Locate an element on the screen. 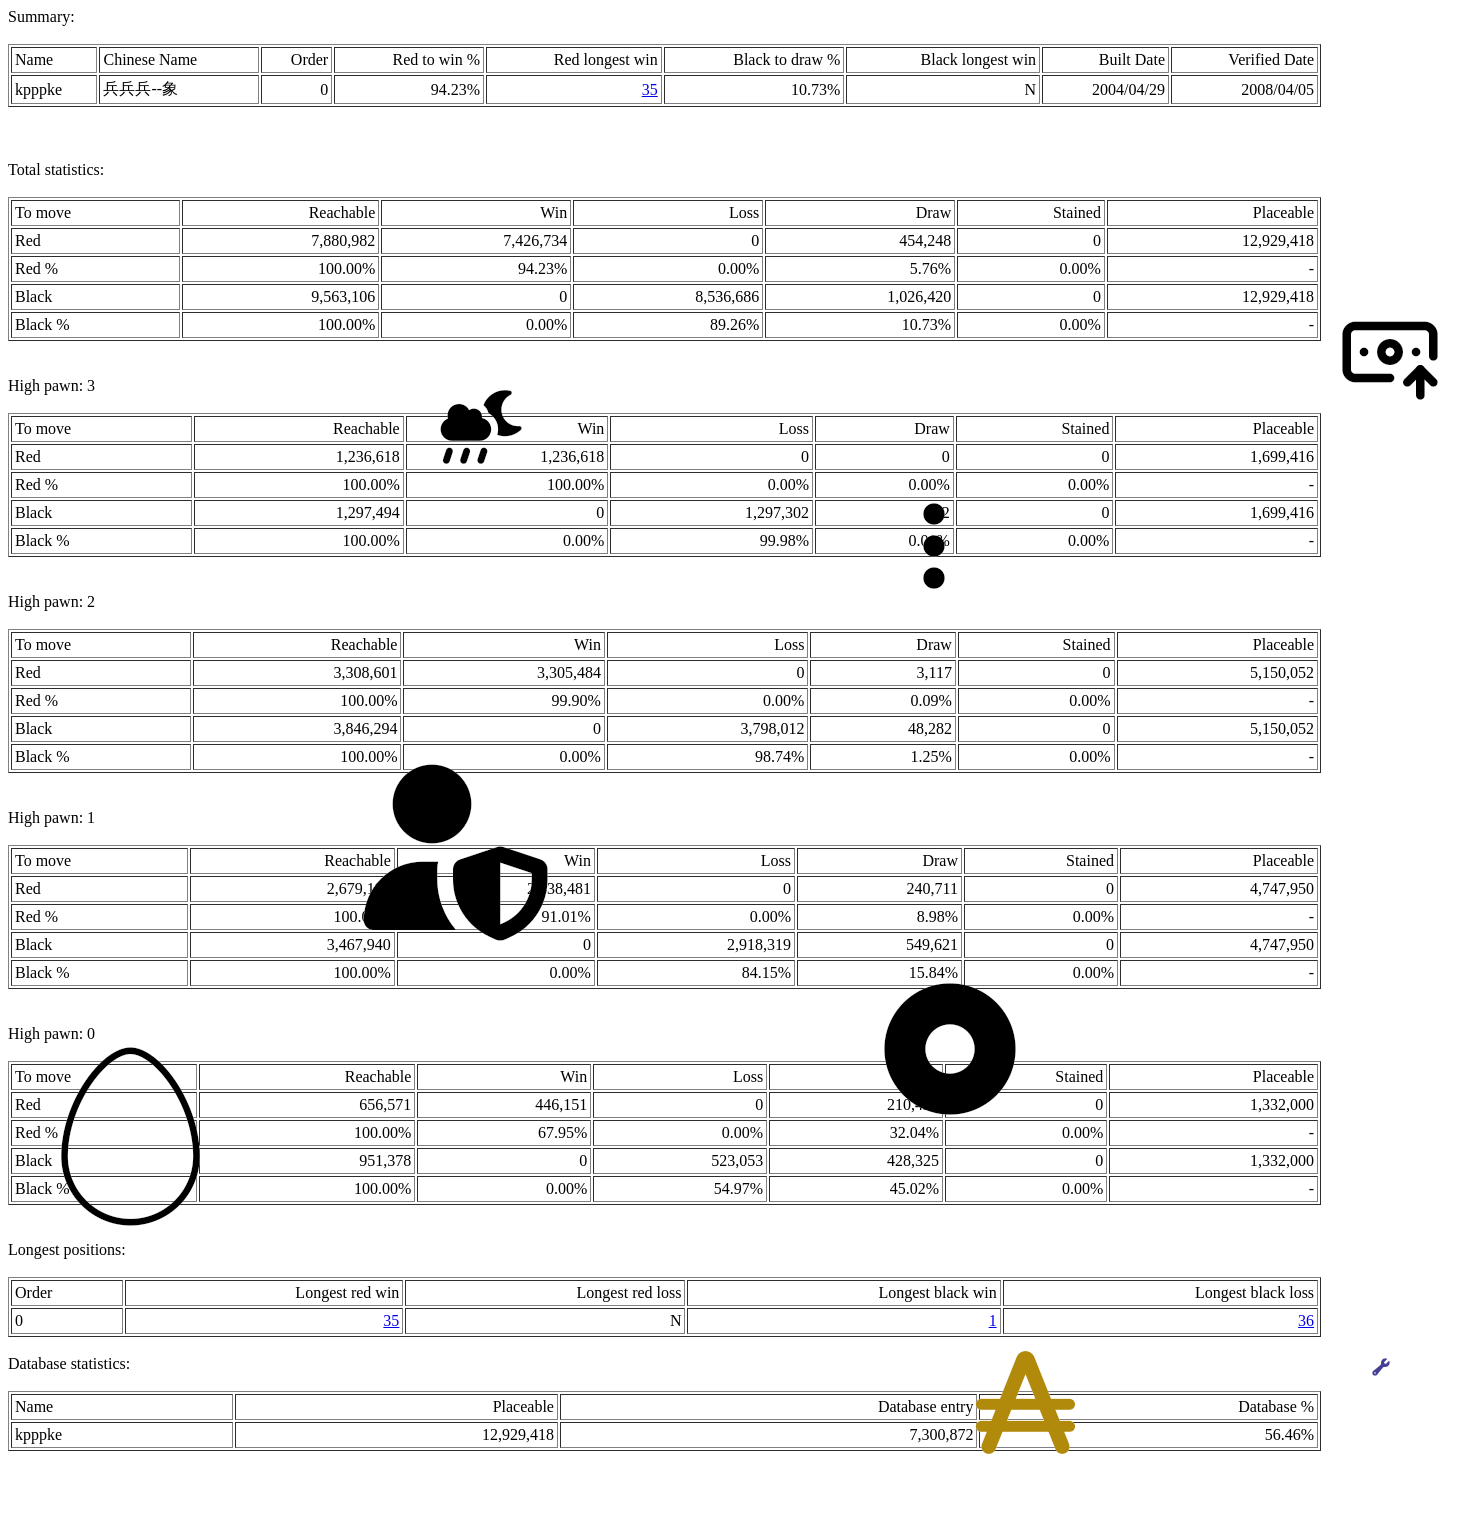  indicates egg or egg-containing ingredient is located at coordinates (130, 1136).